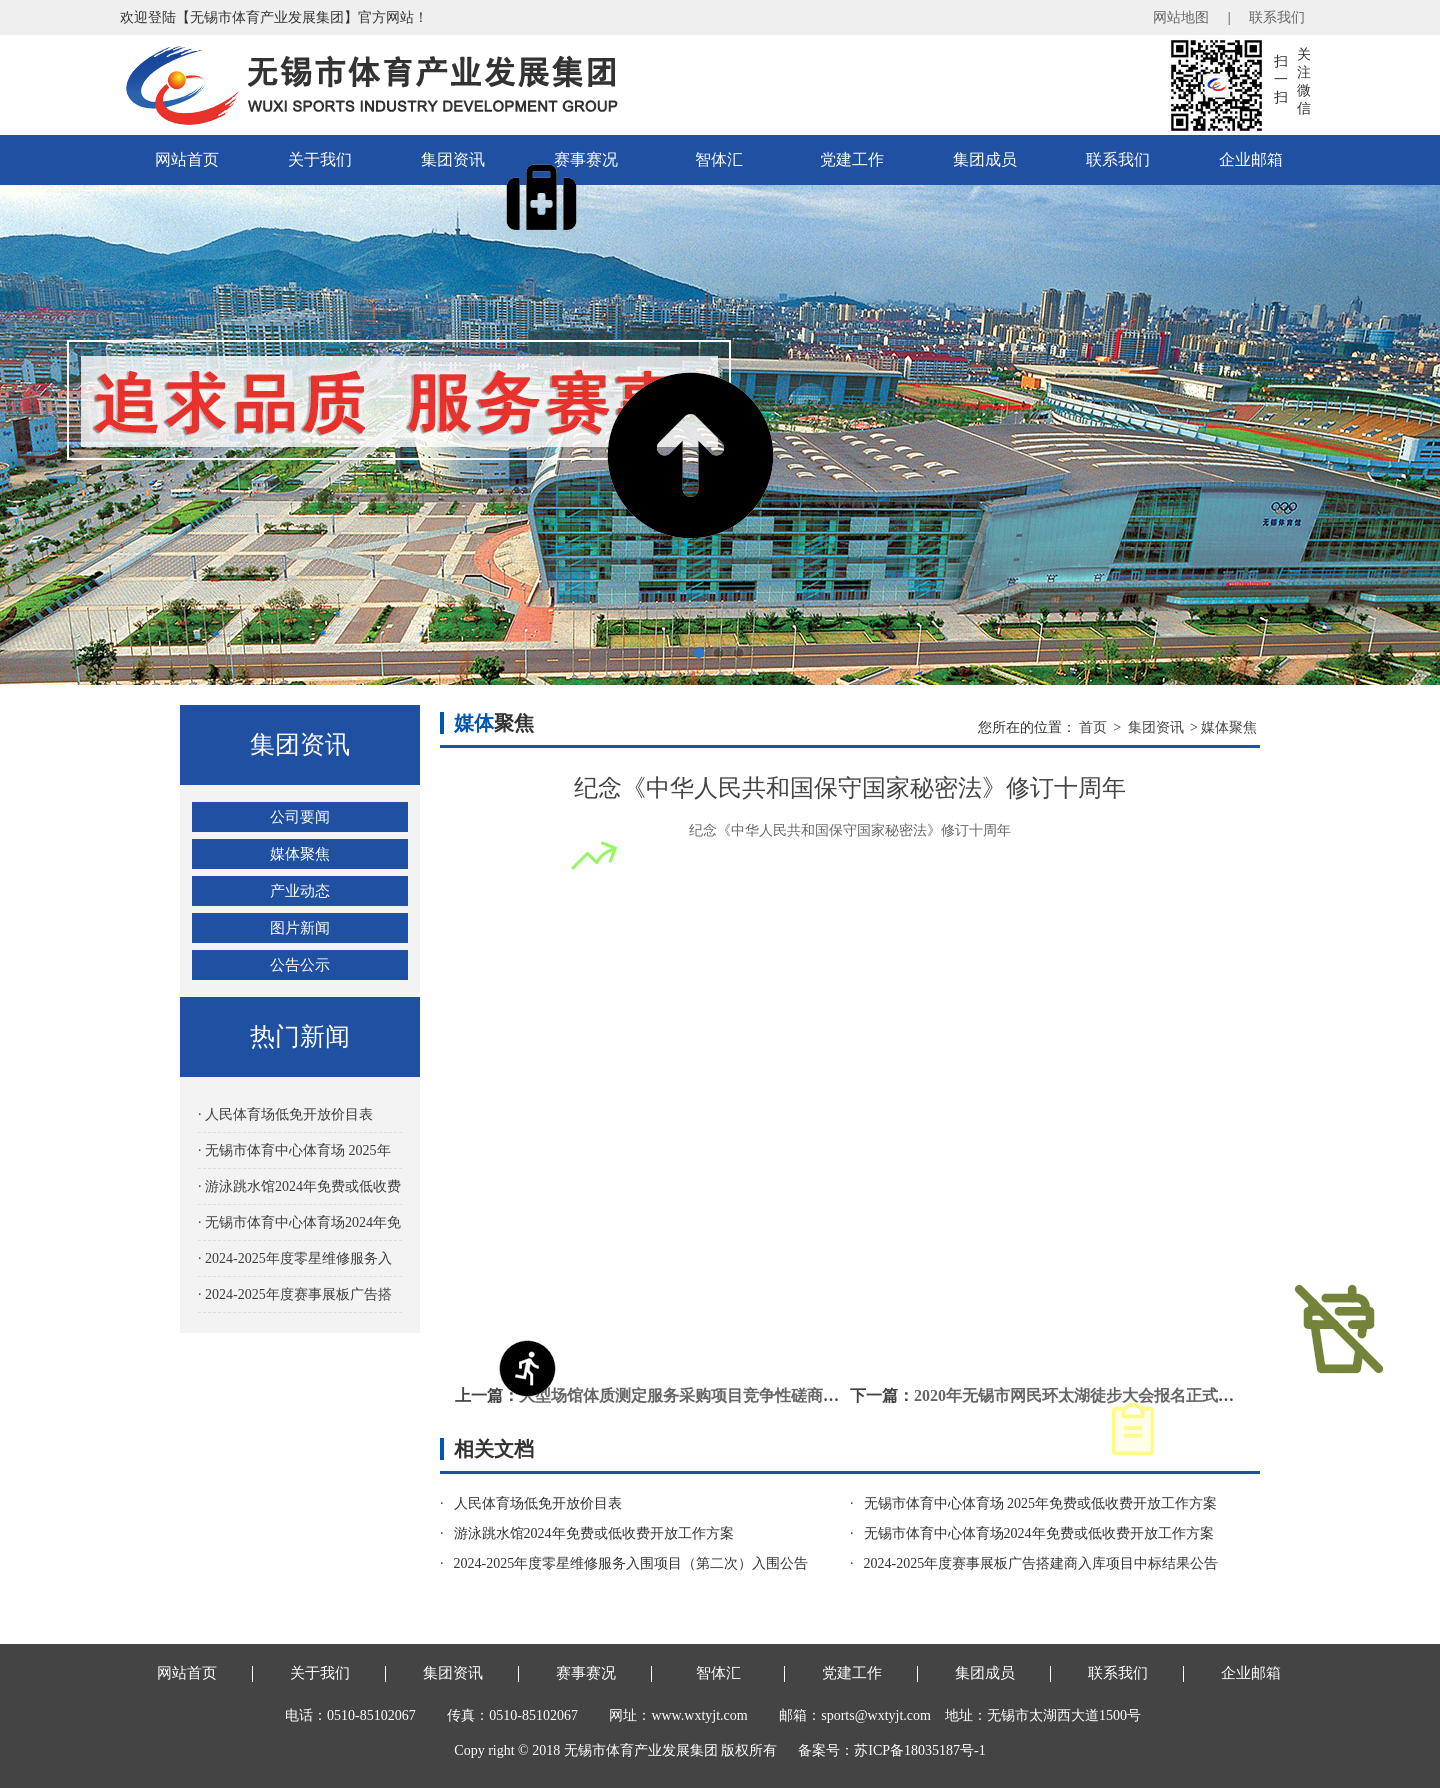 The width and height of the screenshot is (1440, 1788). I want to click on view trending or popular content, so click(594, 855).